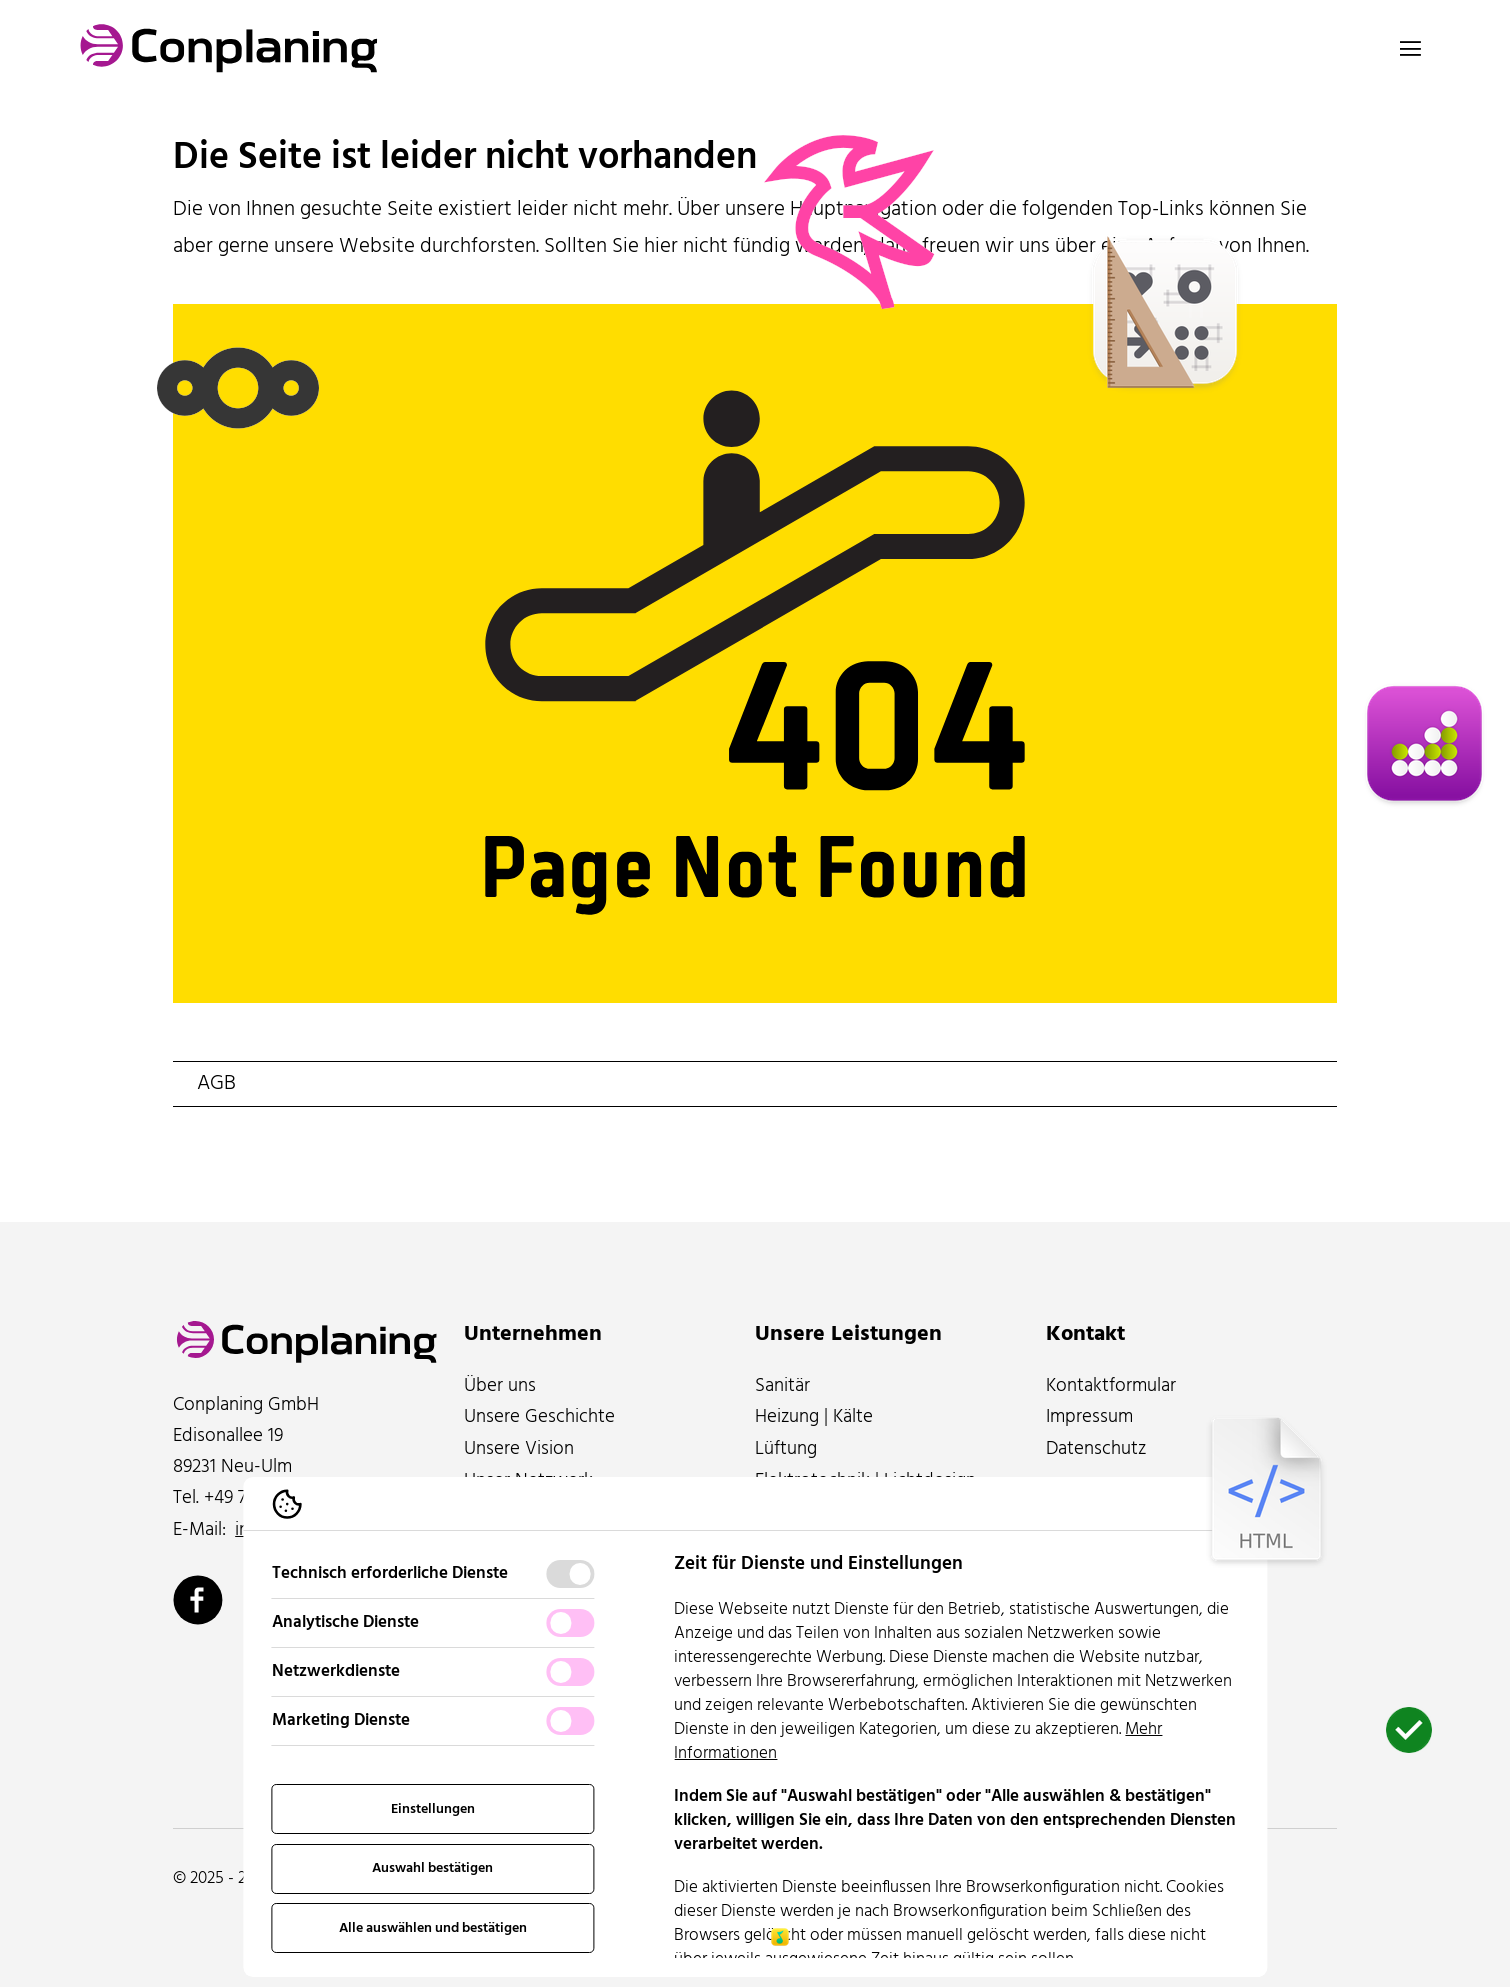  I want to click on launch the four in a row game app, so click(1424, 743).